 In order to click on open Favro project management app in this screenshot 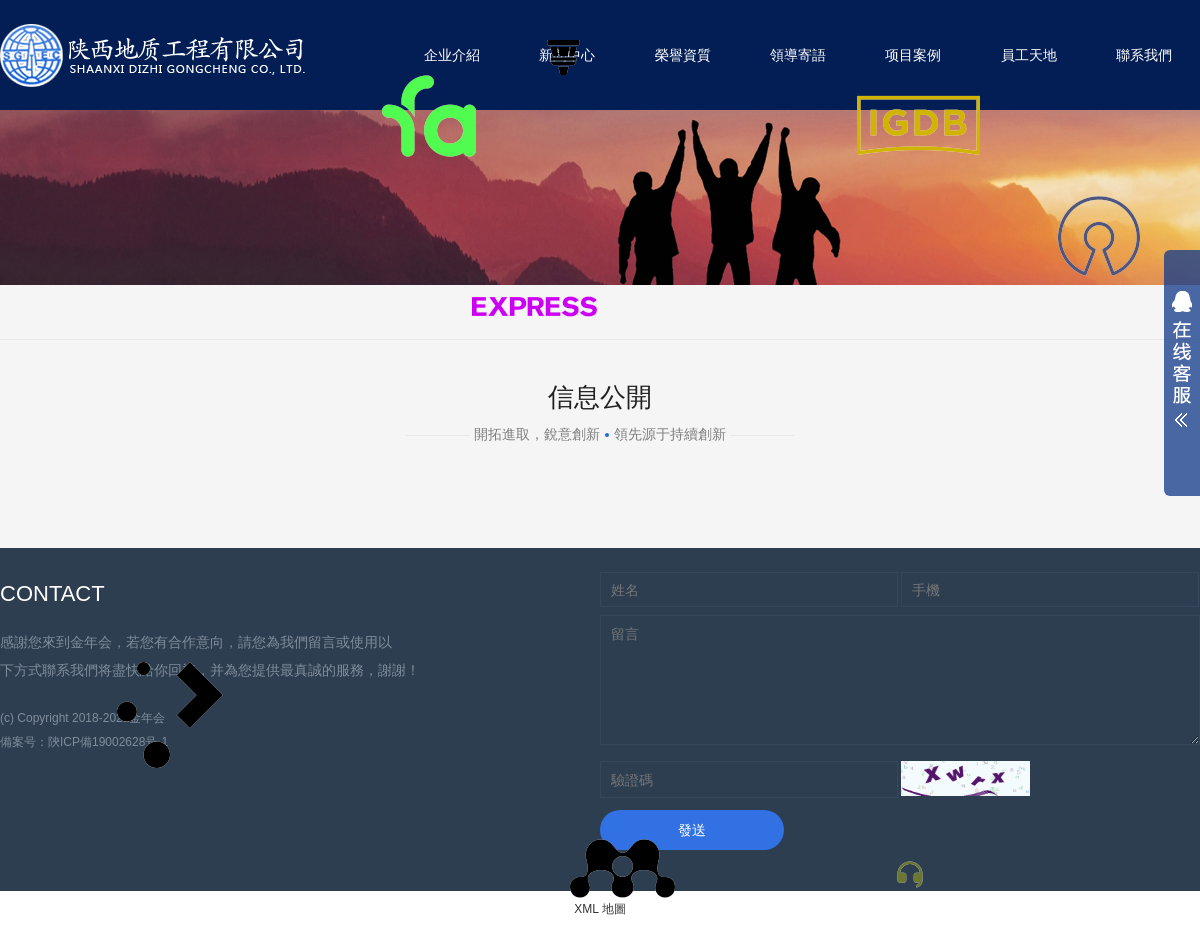, I will do `click(429, 116)`.